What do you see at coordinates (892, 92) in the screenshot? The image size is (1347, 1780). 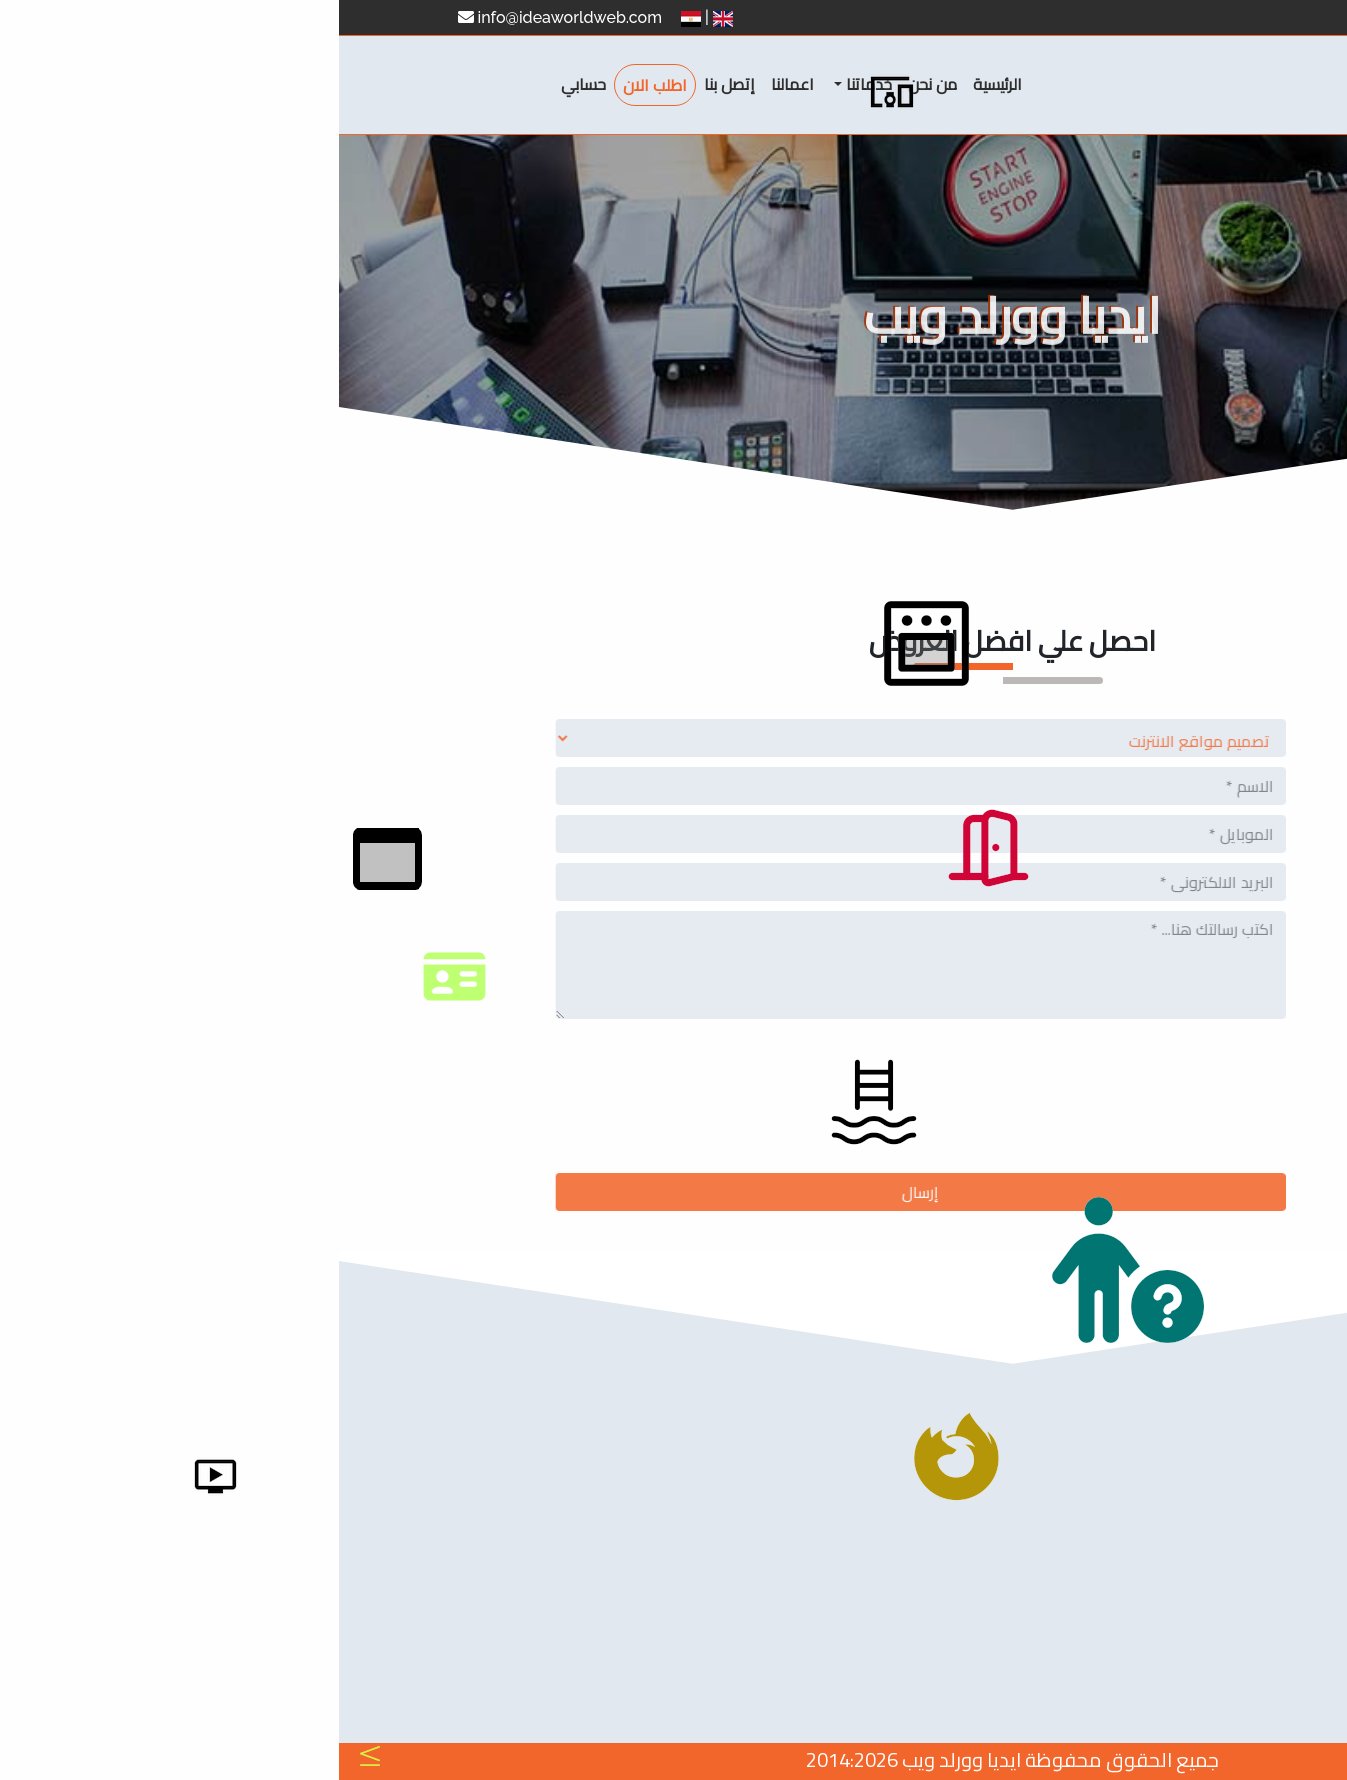 I see `view connected devices` at bounding box center [892, 92].